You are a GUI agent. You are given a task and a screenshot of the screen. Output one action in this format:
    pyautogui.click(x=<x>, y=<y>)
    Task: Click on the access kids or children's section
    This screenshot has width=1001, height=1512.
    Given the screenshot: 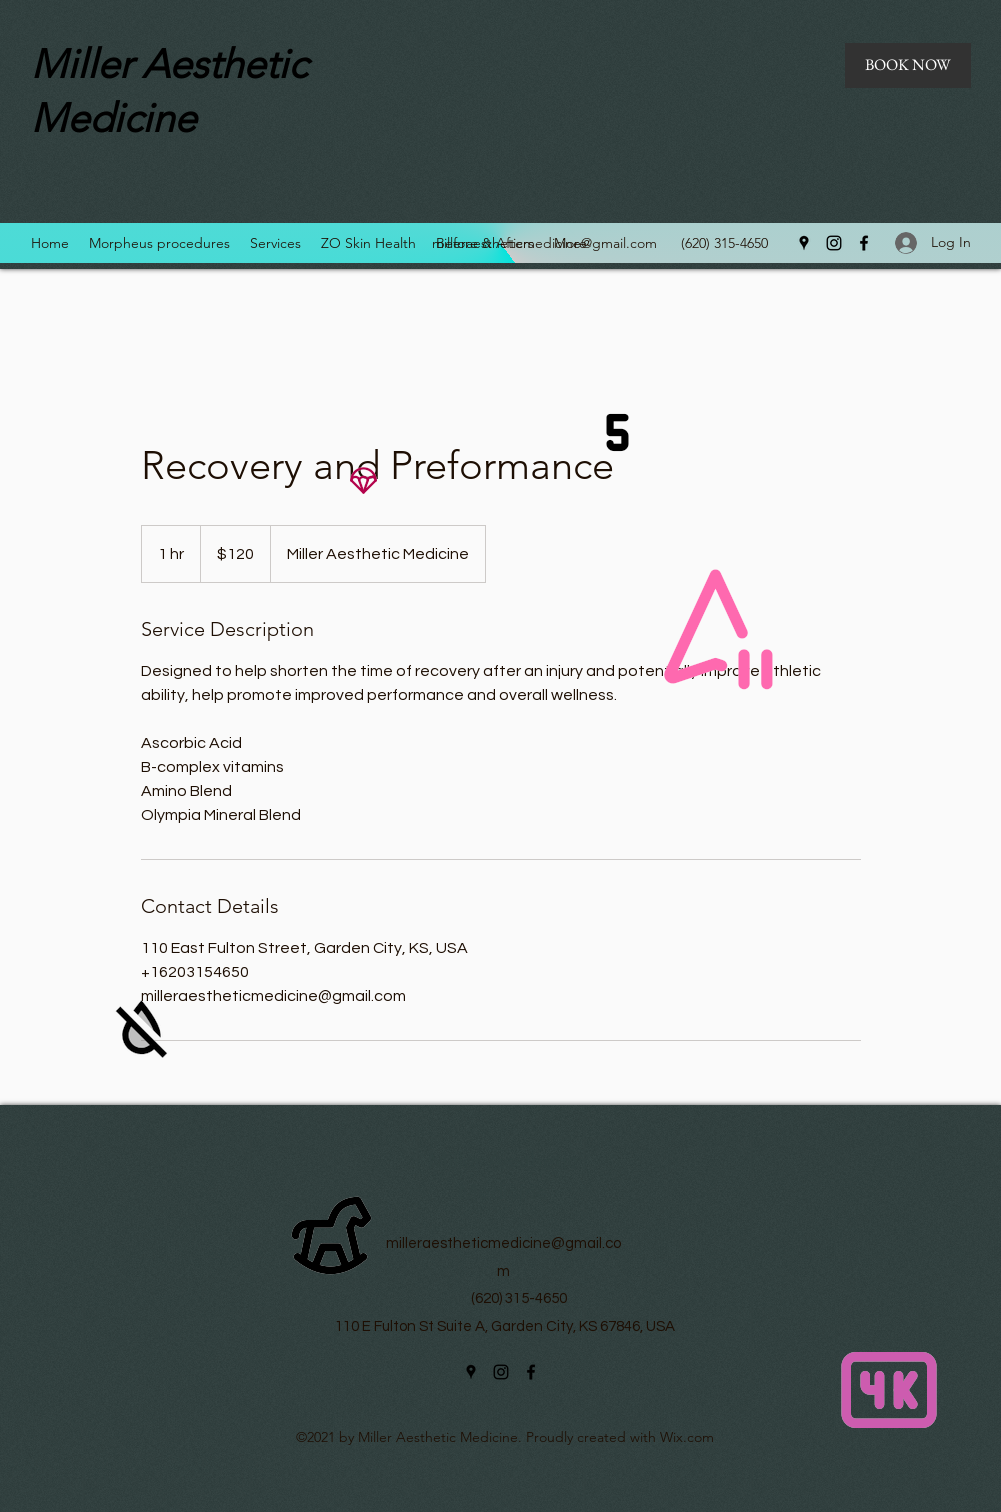 What is the action you would take?
    pyautogui.click(x=330, y=1235)
    